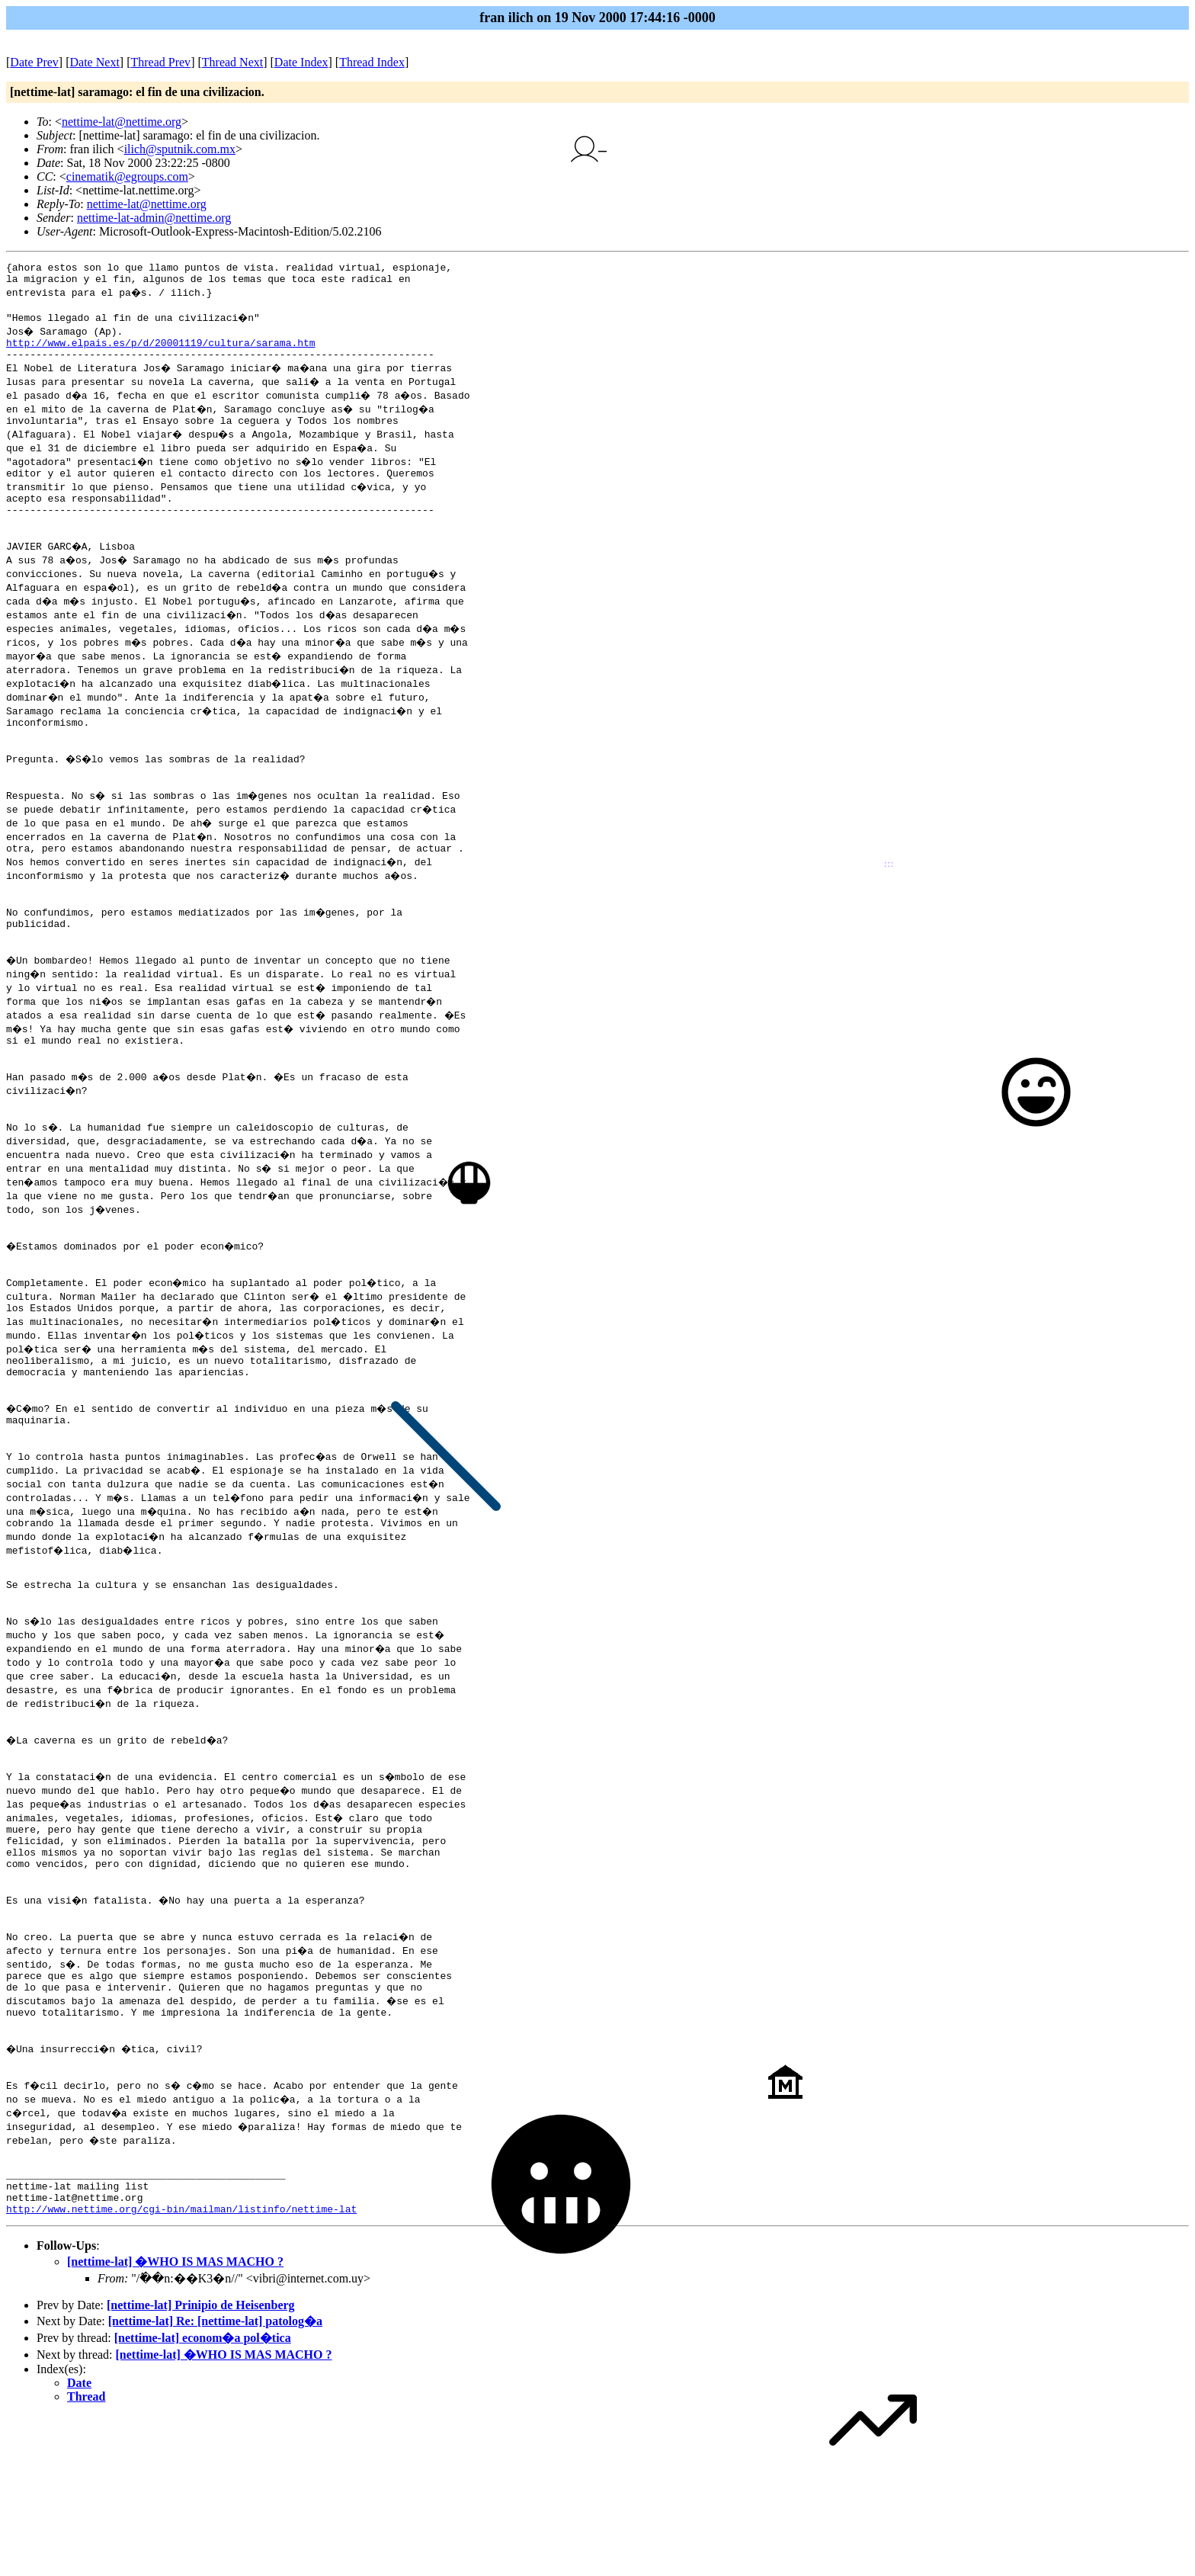 The image size is (1195, 2576). I want to click on indicates an awkward or uncomfortable situation, so click(561, 2184).